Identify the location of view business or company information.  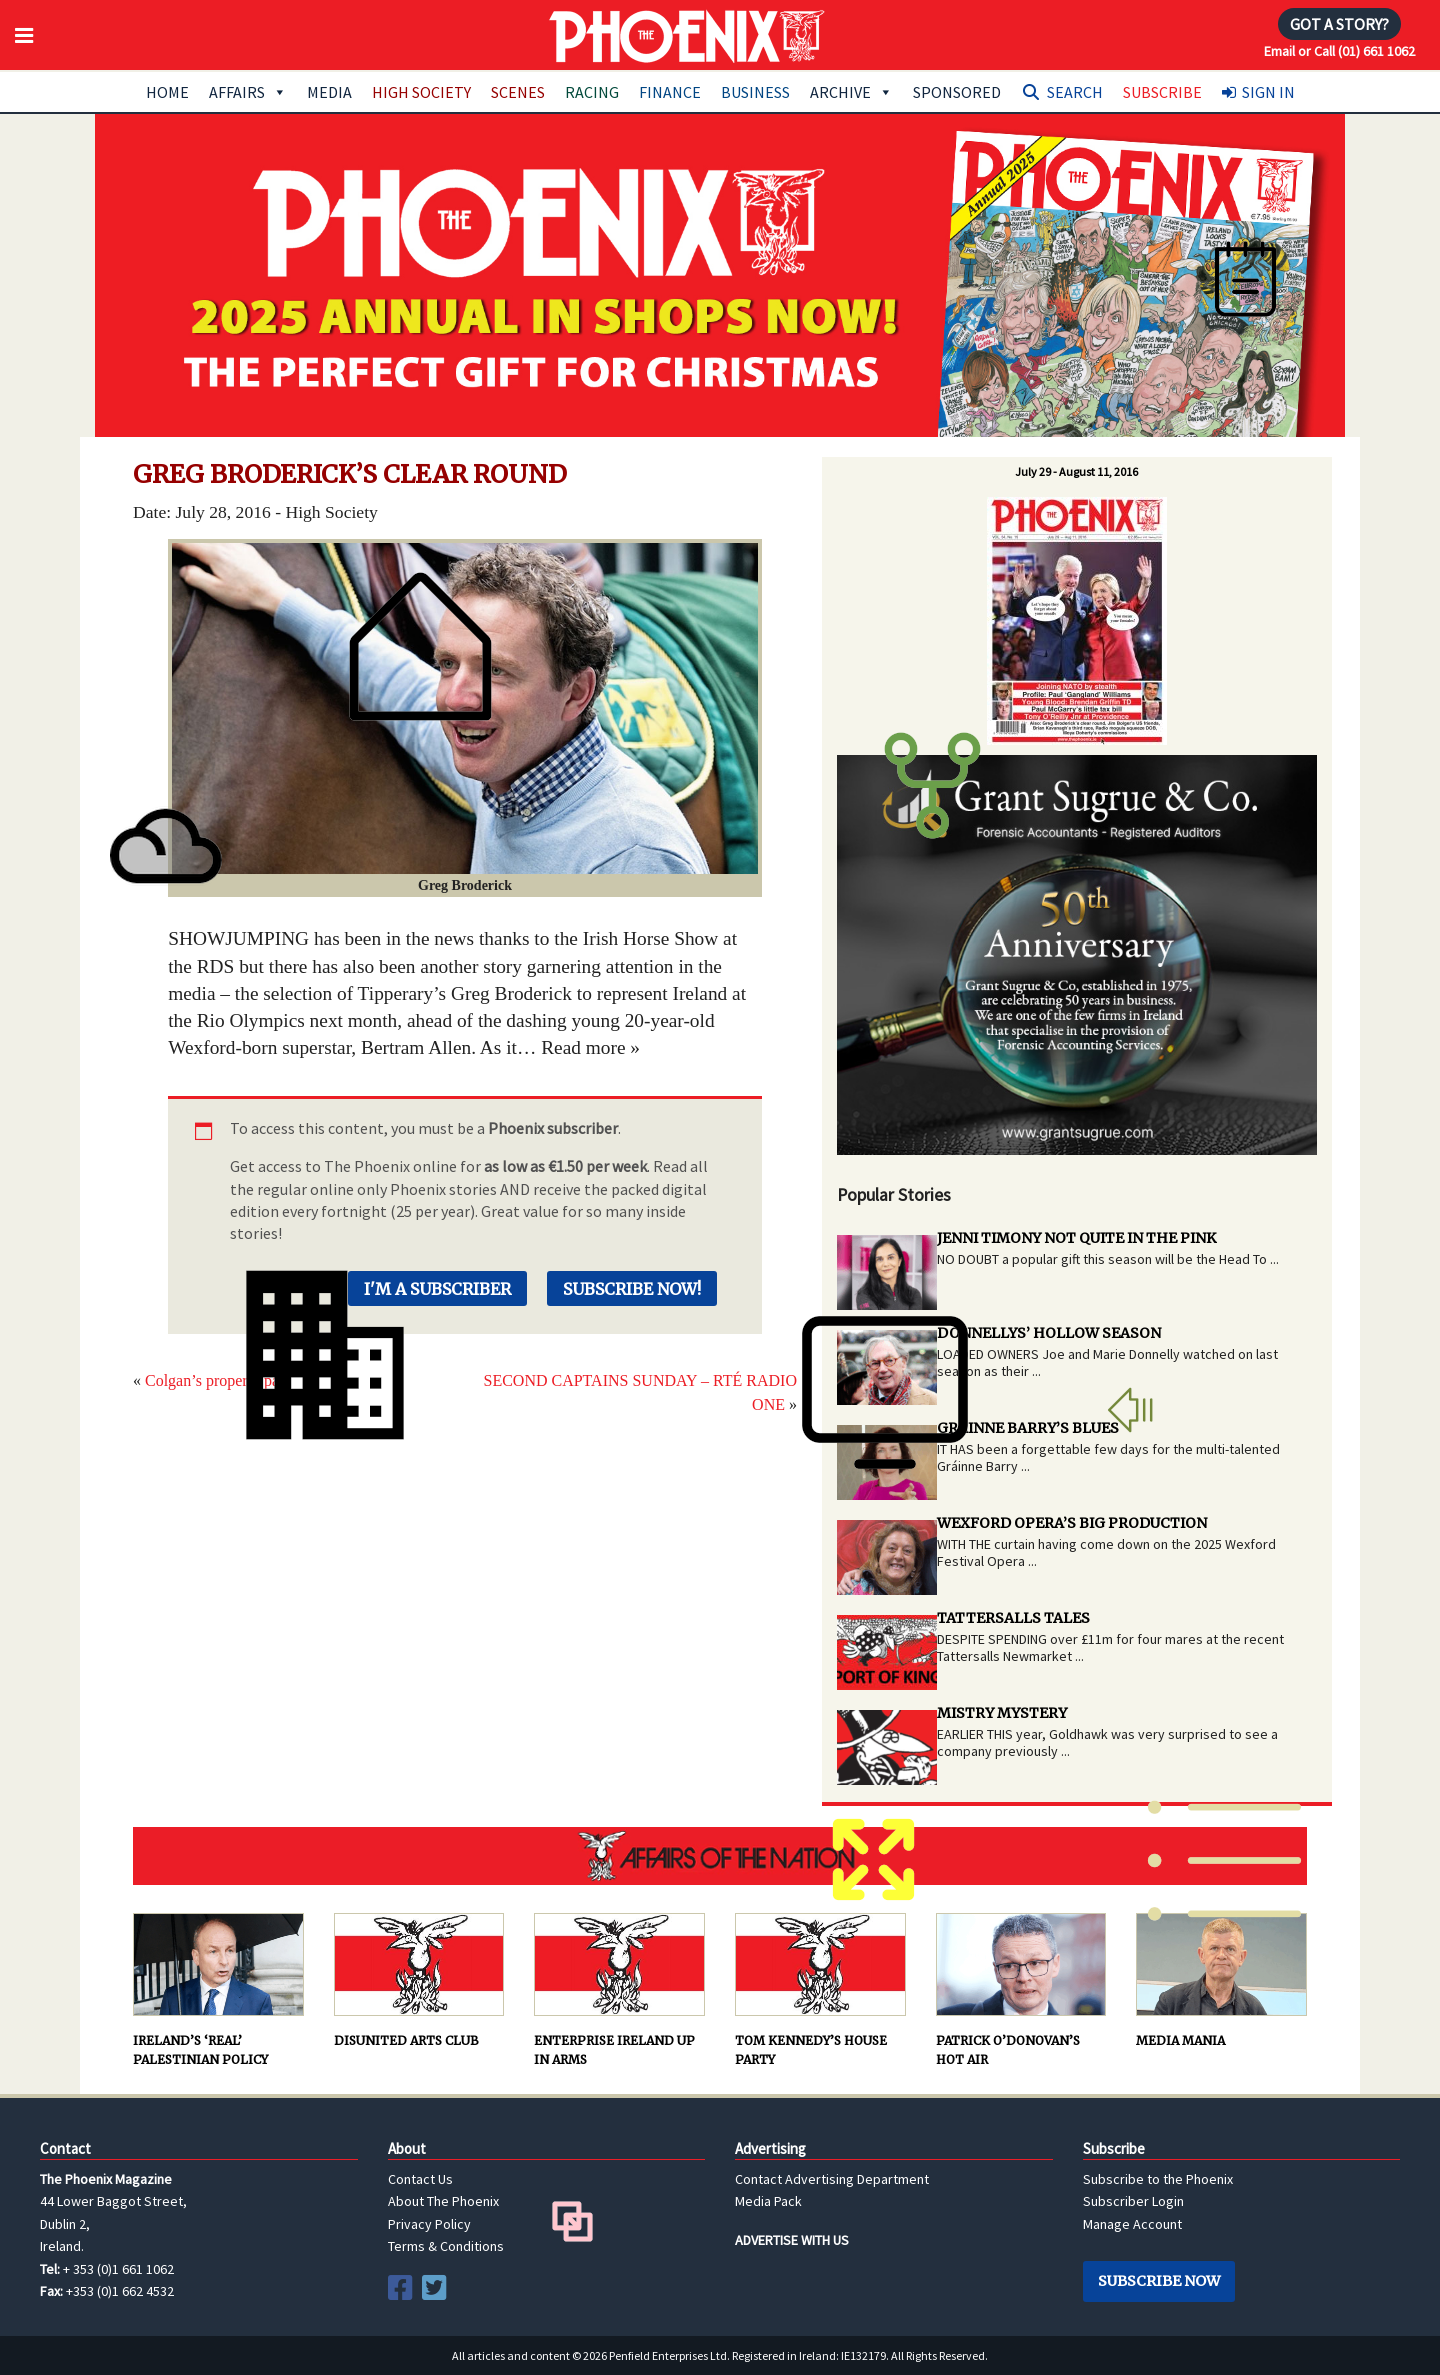
(325, 1355).